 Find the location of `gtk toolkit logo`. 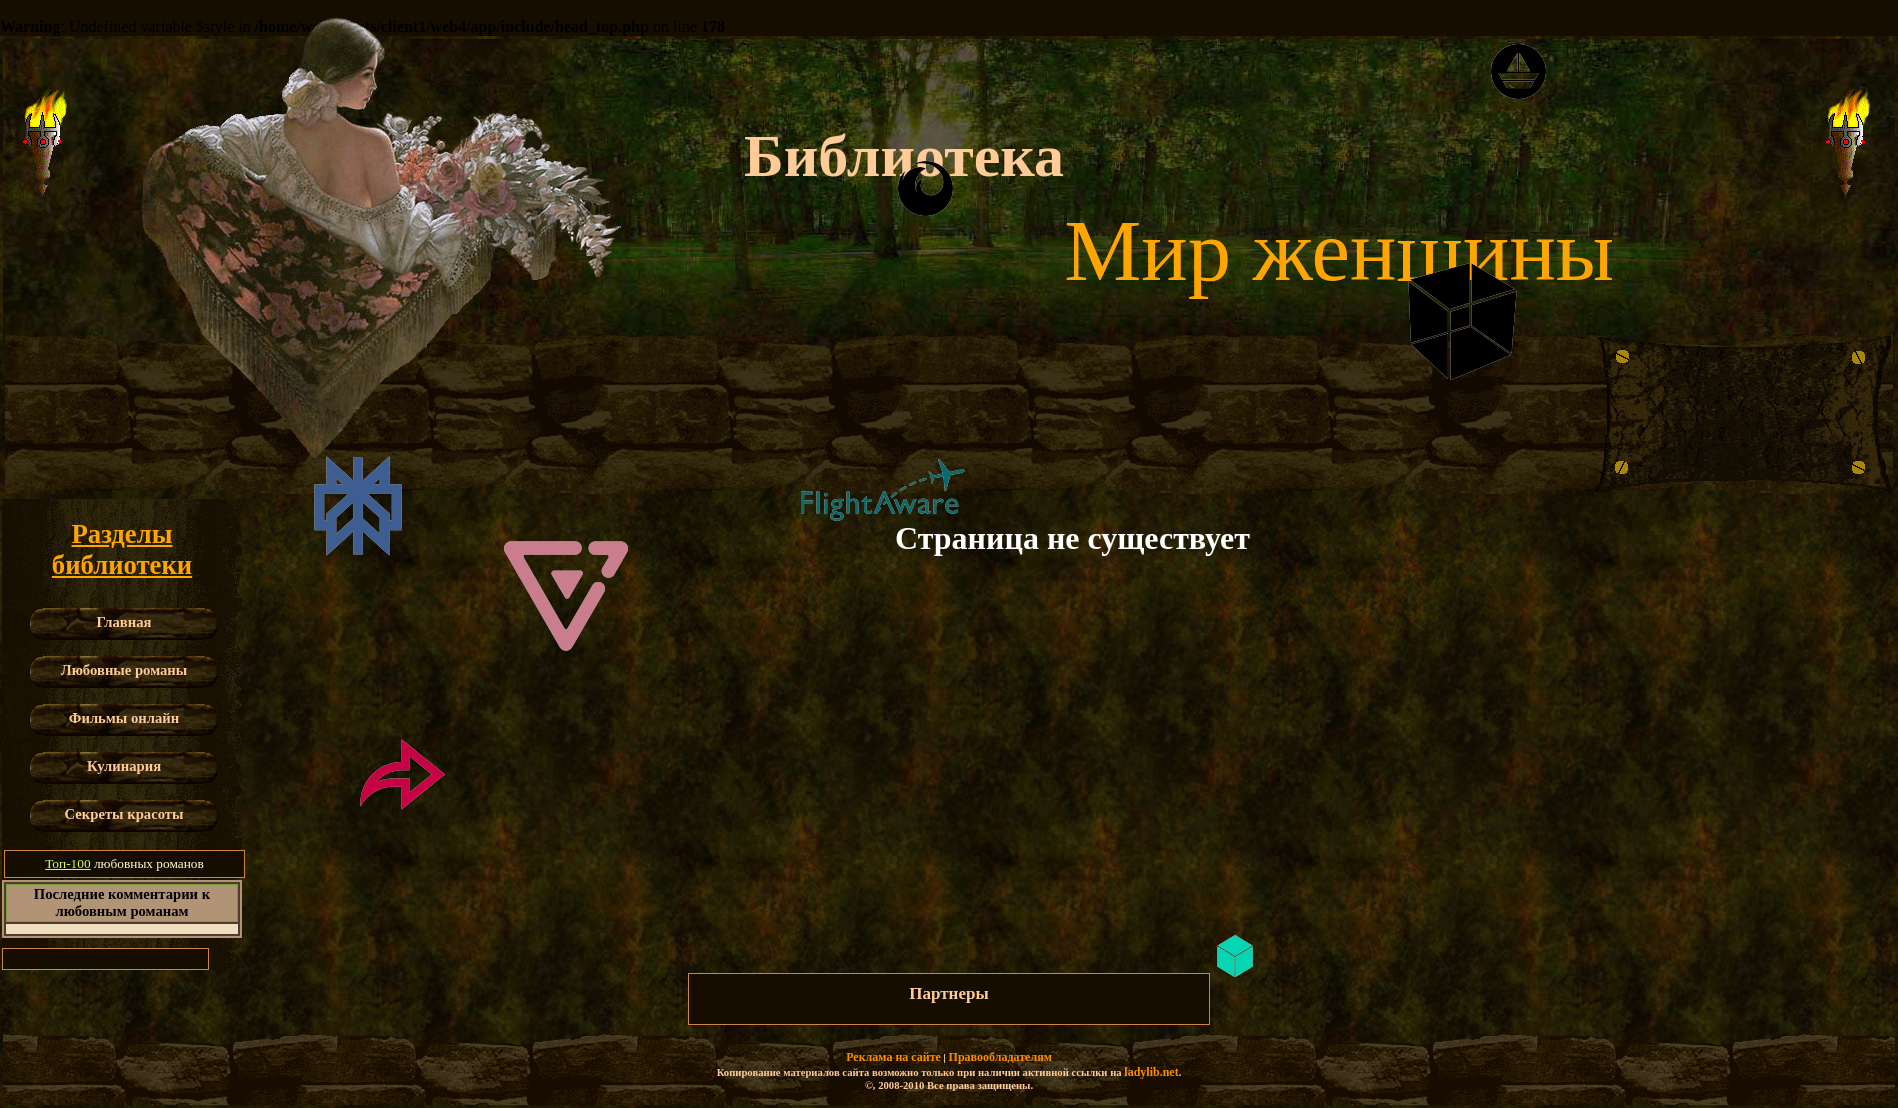

gtk toolkit logo is located at coordinates (1462, 321).